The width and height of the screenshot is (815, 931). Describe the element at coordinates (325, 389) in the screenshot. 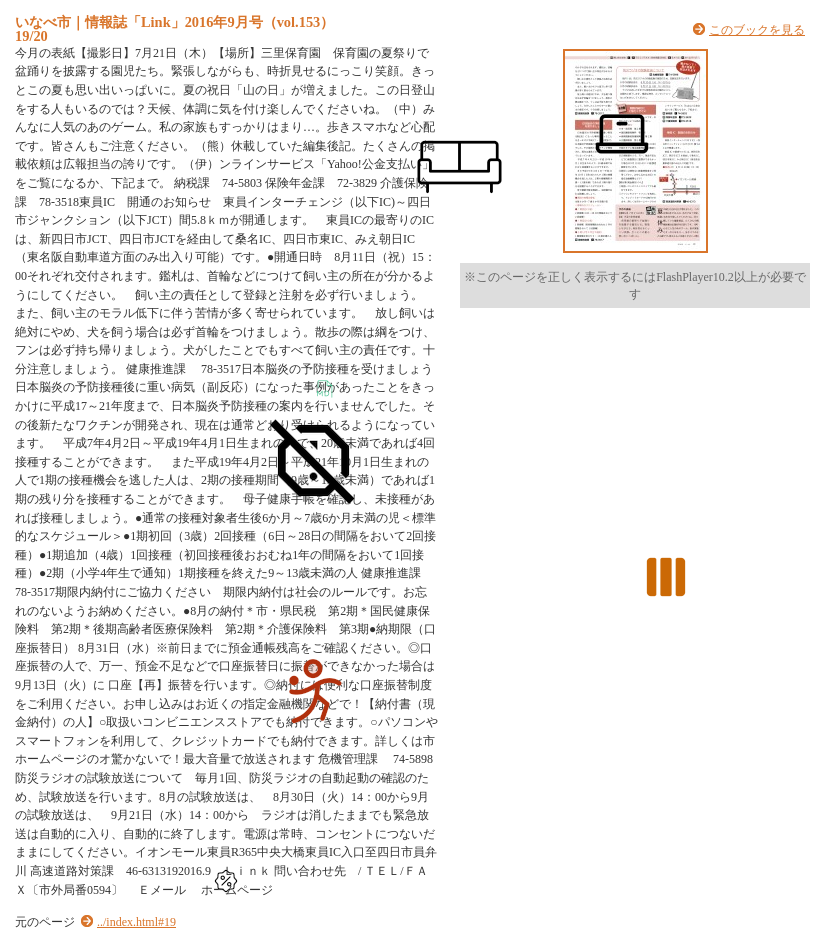

I see `open a markdown file` at that location.